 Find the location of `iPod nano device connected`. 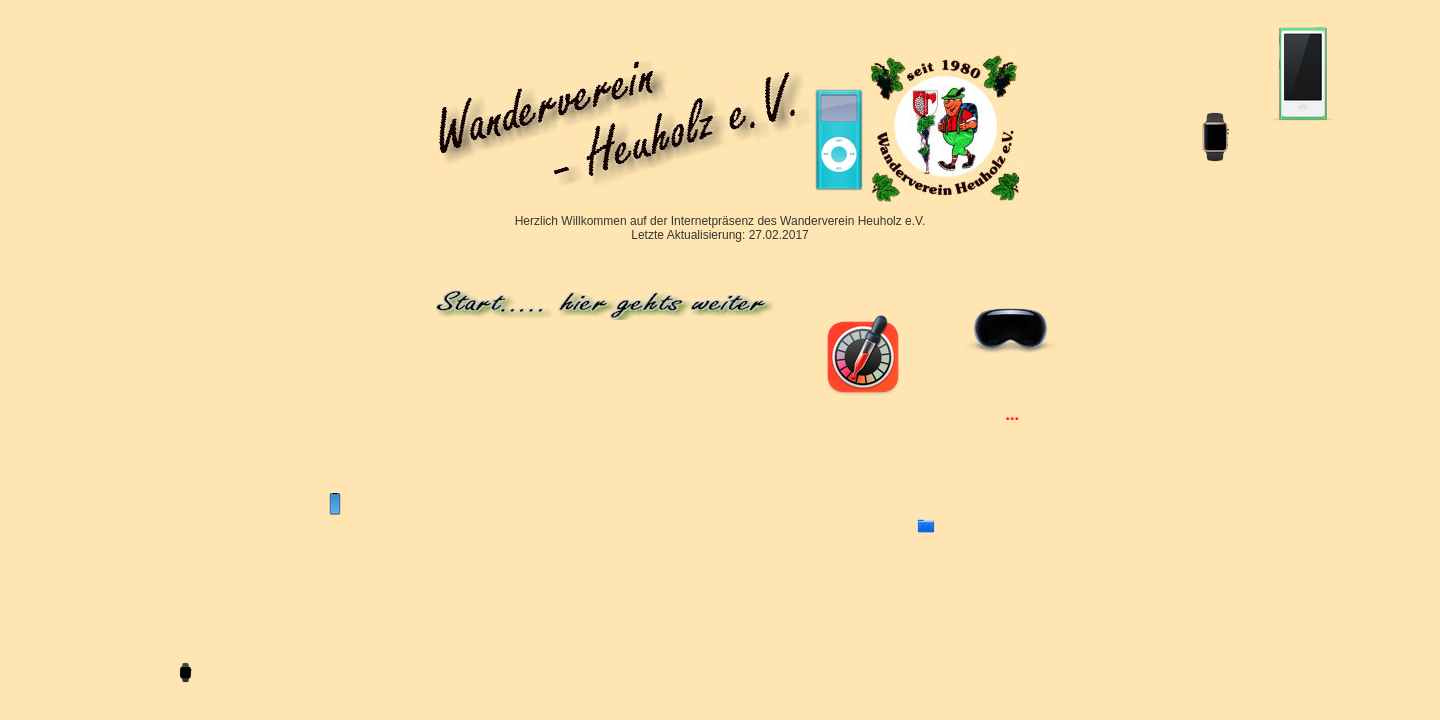

iPod nano device connected is located at coordinates (839, 140).